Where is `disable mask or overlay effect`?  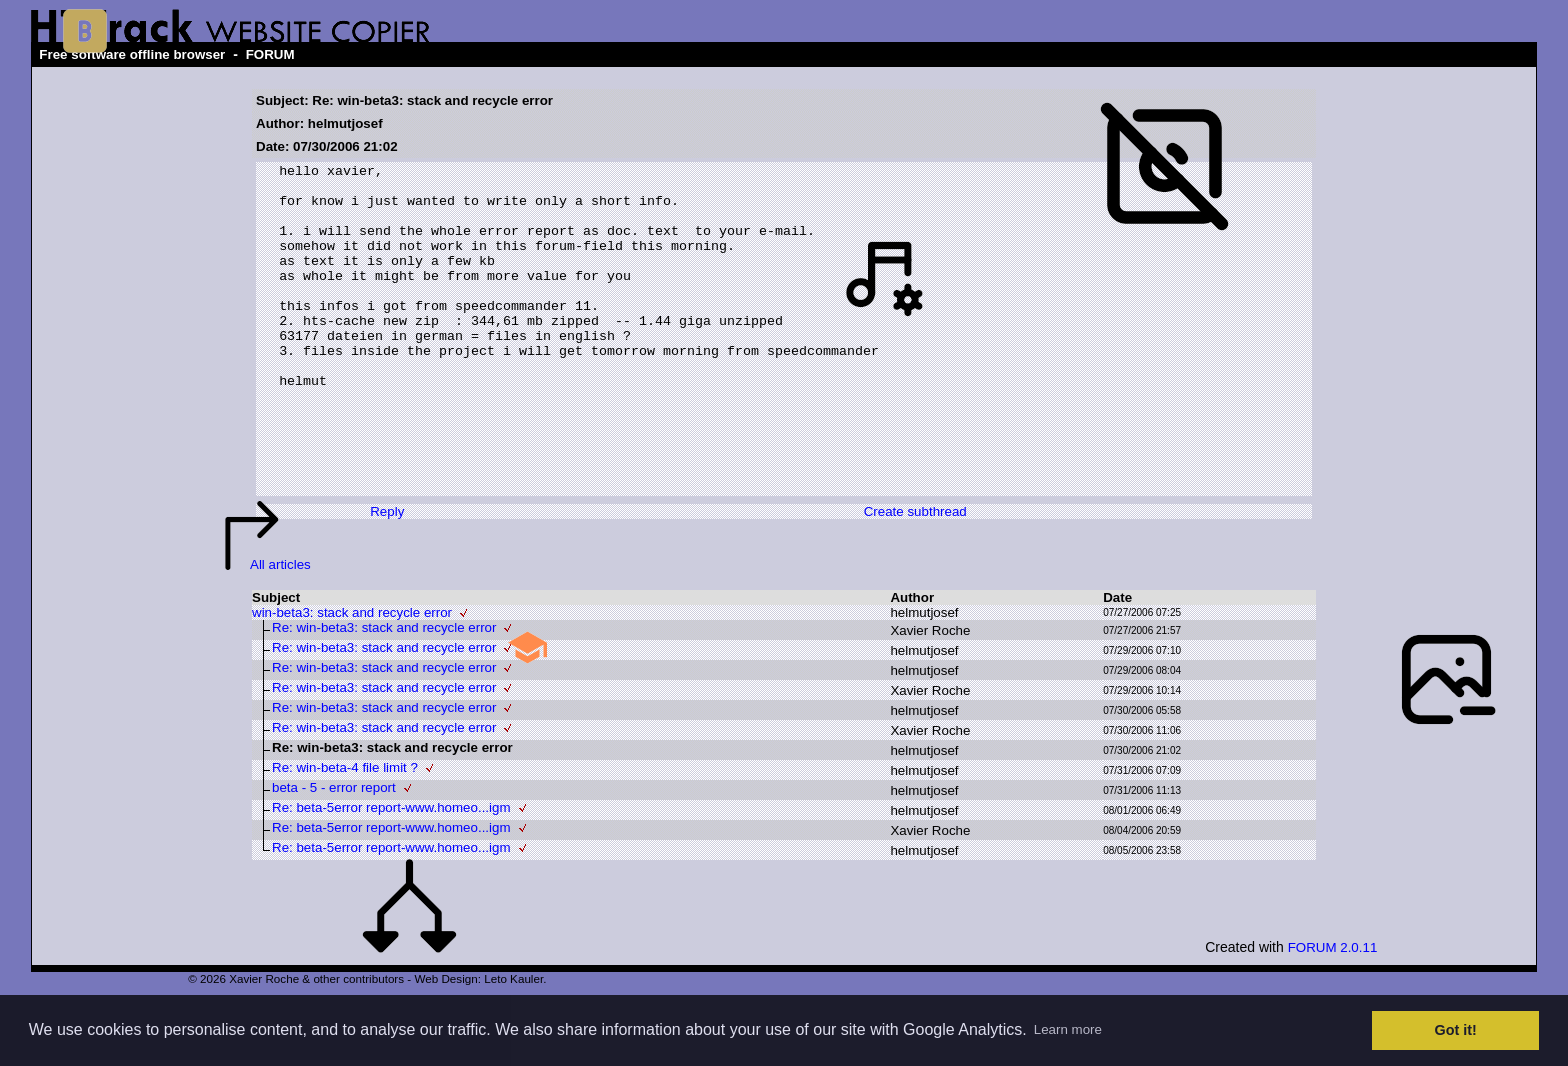 disable mask or overlay effect is located at coordinates (1164, 166).